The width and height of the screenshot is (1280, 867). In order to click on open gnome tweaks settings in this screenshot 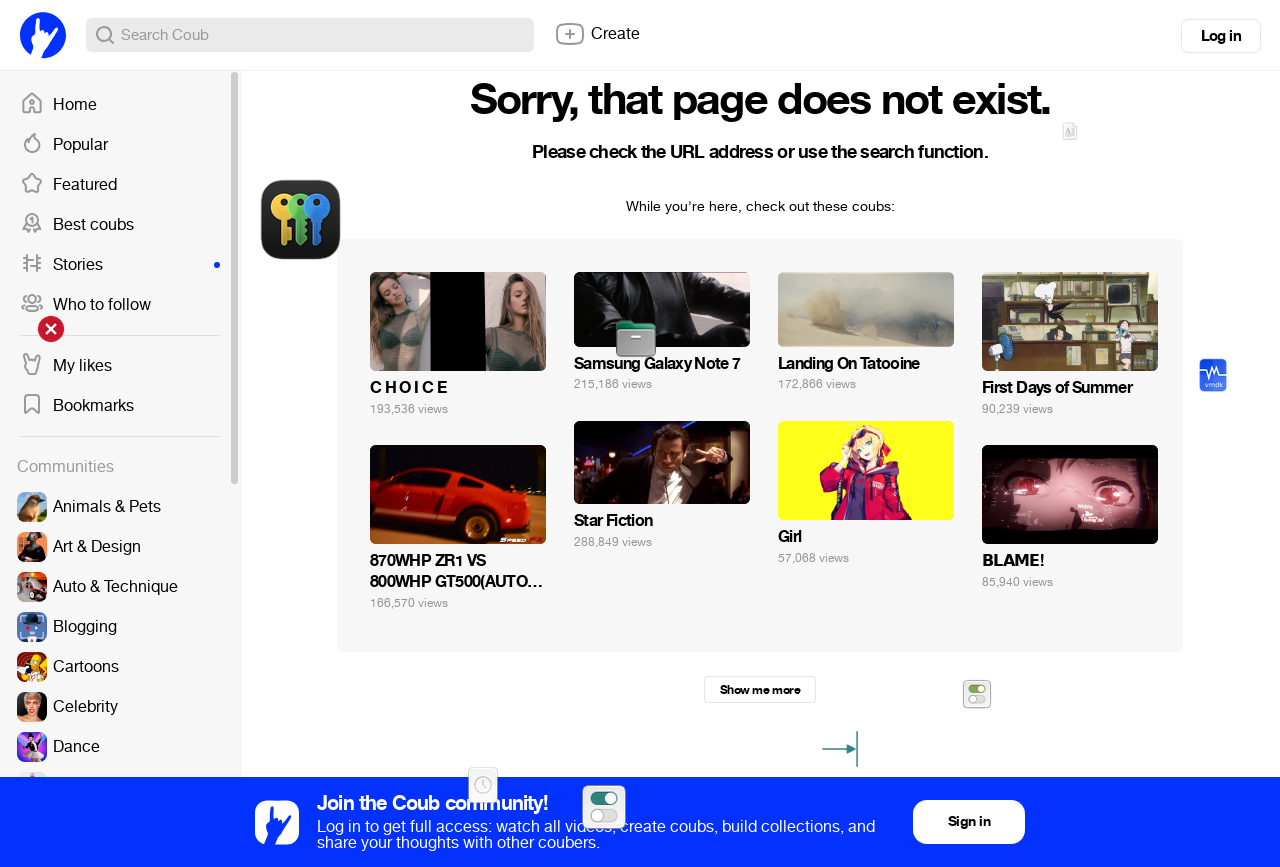, I will do `click(604, 807)`.